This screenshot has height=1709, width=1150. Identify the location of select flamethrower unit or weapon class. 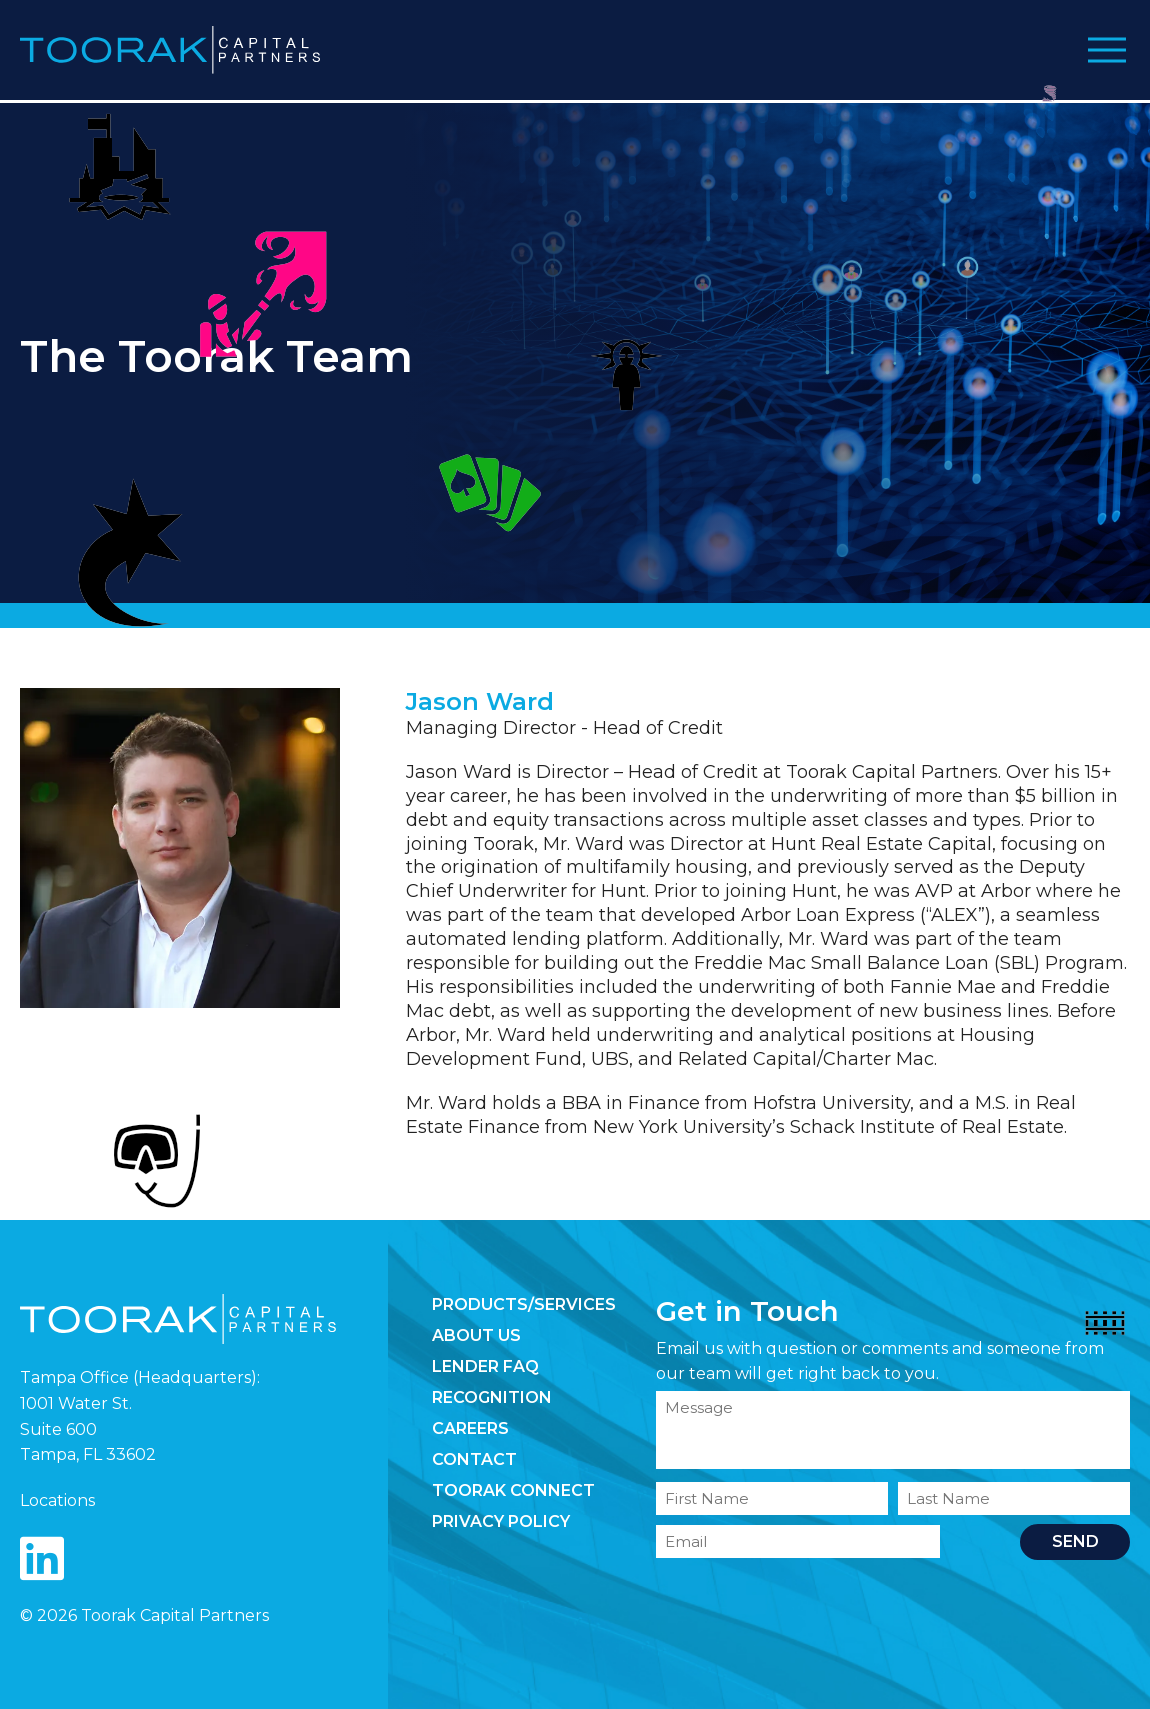
(263, 294).